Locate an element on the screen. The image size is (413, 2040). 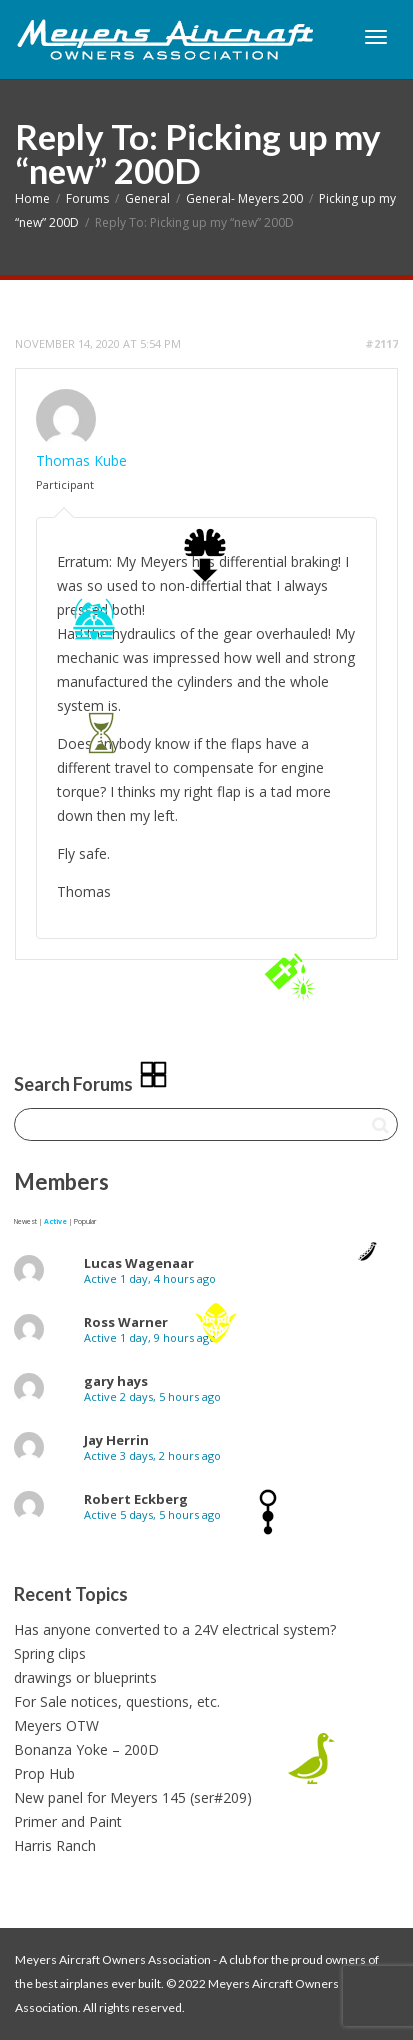
export or download your thoughts and notes is located at coordinates (205, 555).